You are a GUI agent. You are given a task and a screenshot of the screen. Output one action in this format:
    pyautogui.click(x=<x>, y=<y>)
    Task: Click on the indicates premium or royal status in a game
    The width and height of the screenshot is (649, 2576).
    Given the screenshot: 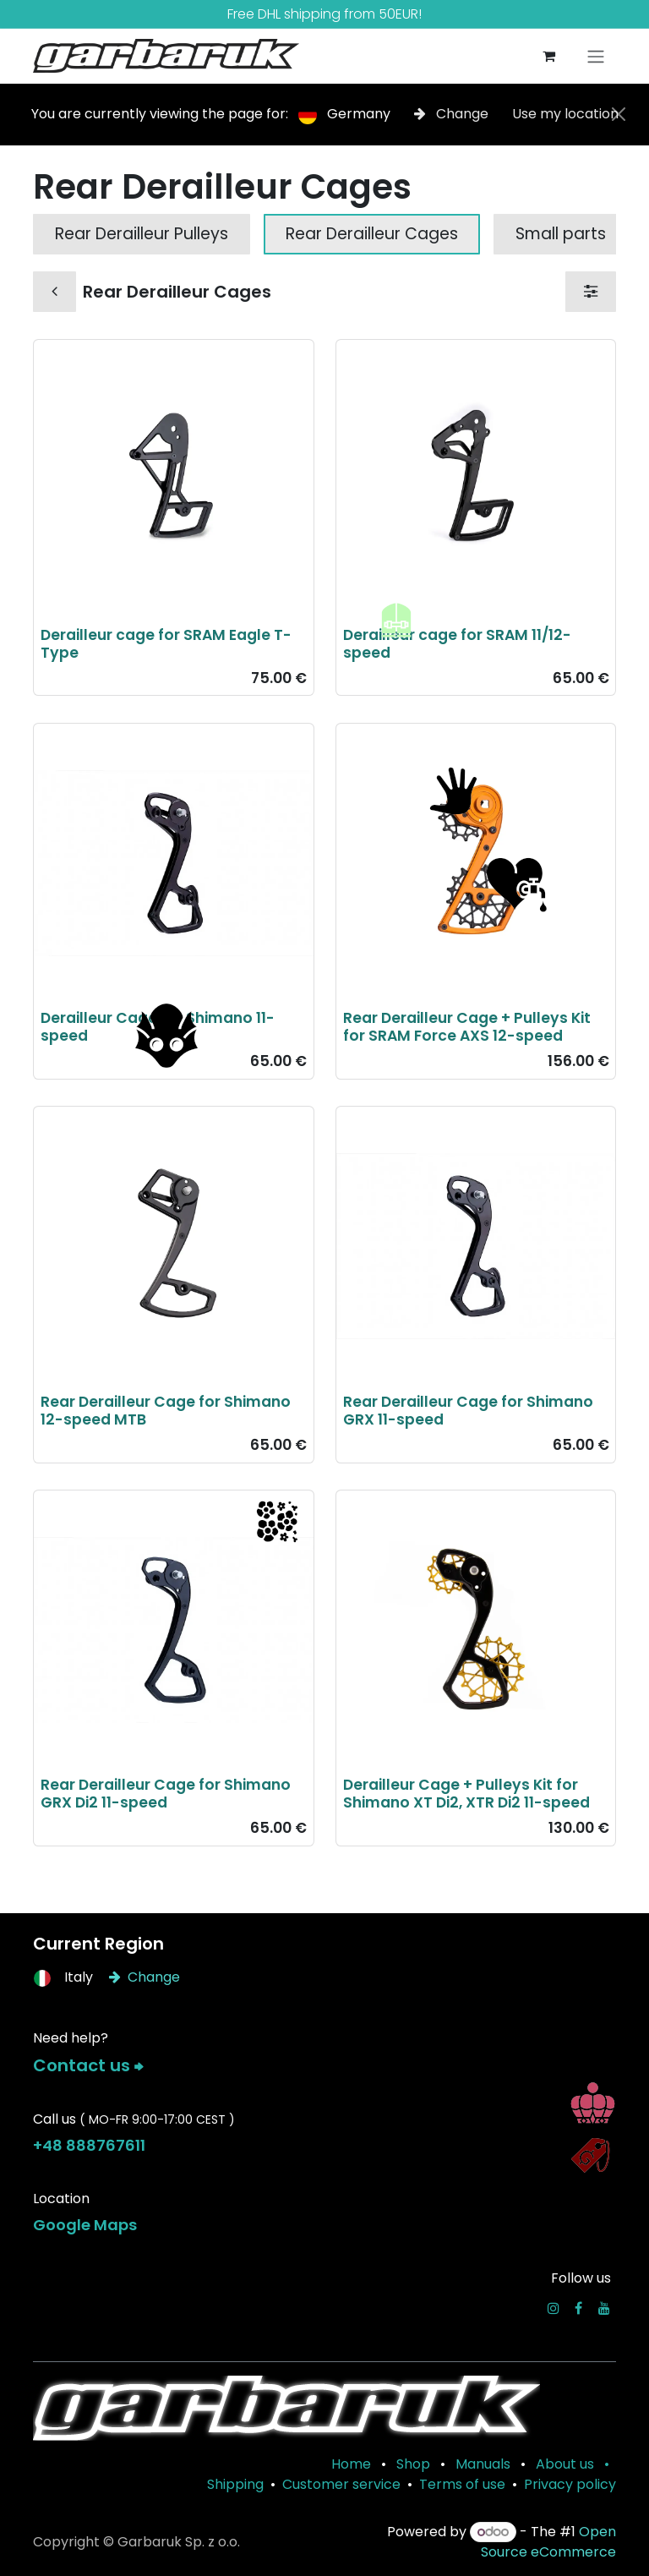 What is the action you would take?
    pyautogui.click(x=592, y=2103)
    